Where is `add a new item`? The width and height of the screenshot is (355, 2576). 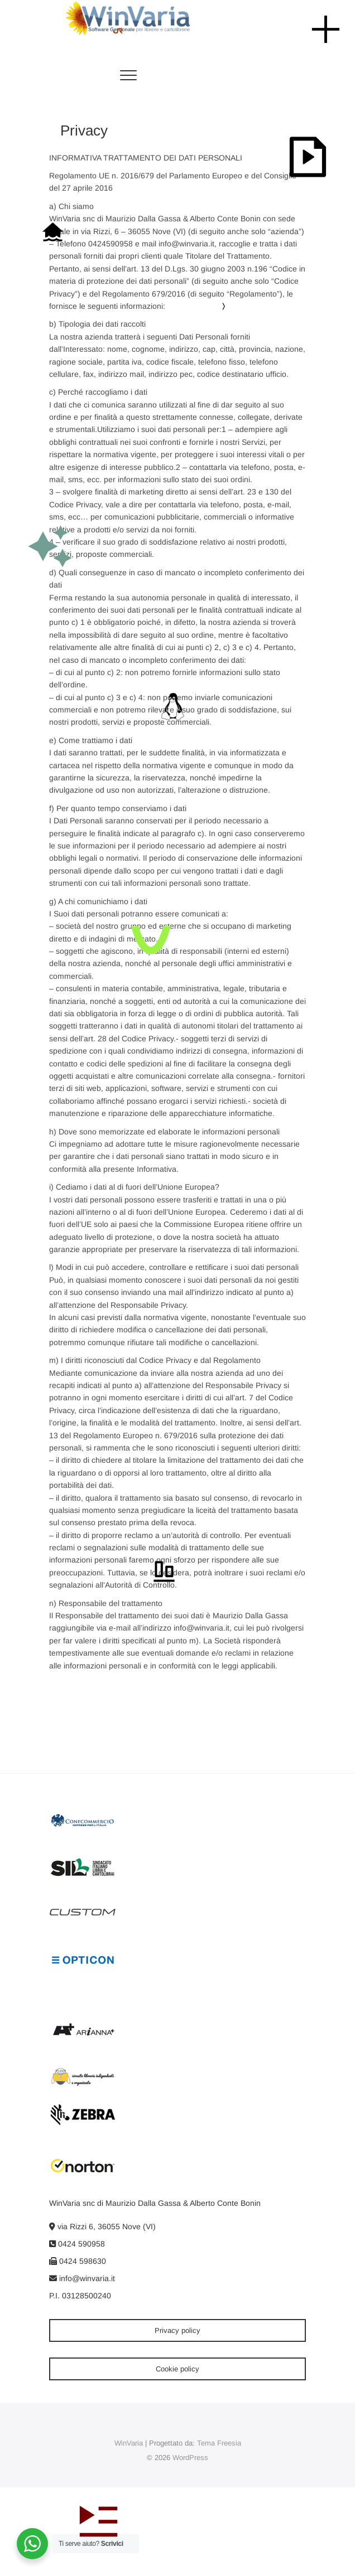 add a new item is located at coordinates (325, 29).